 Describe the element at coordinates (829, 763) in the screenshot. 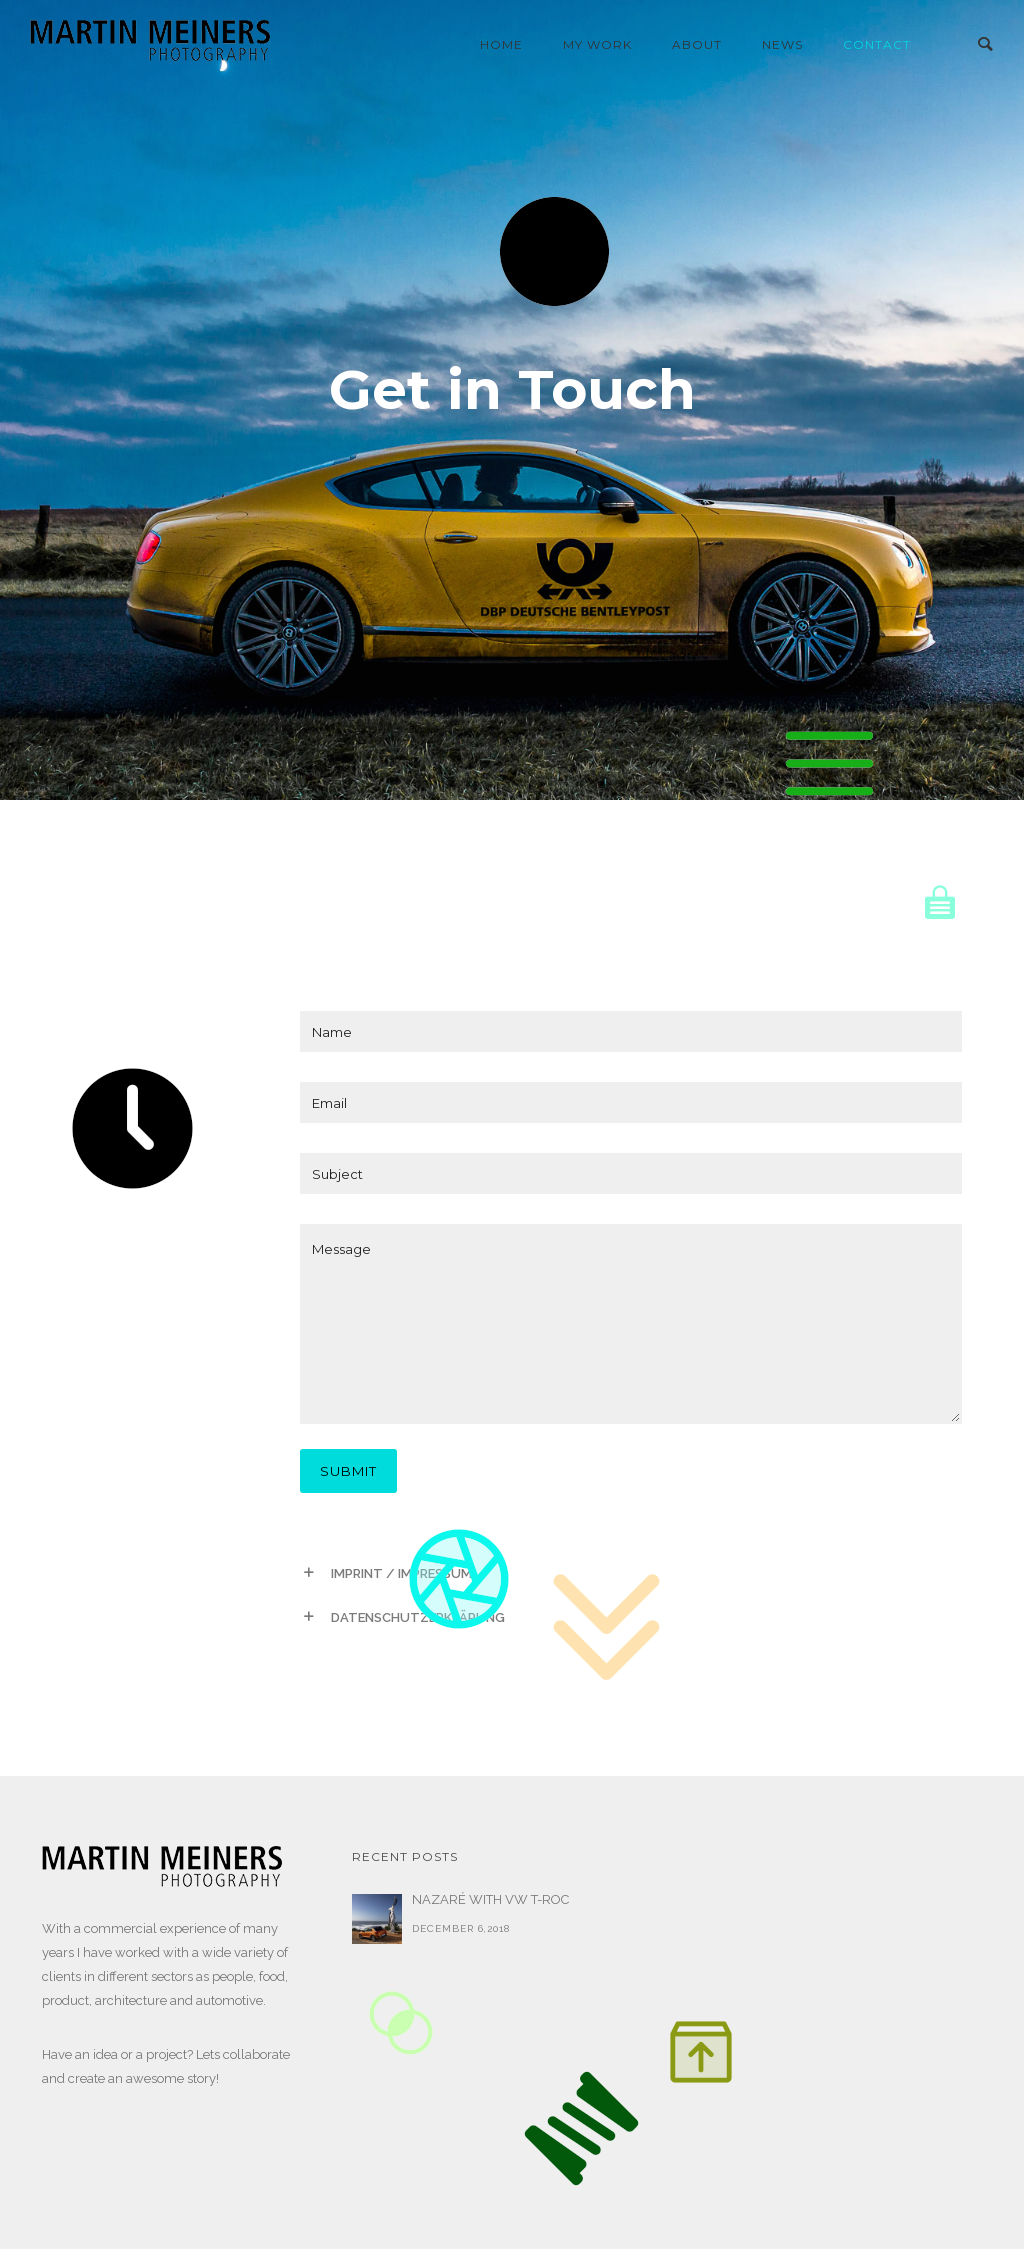

I see `open text channel or messaging` at that location.